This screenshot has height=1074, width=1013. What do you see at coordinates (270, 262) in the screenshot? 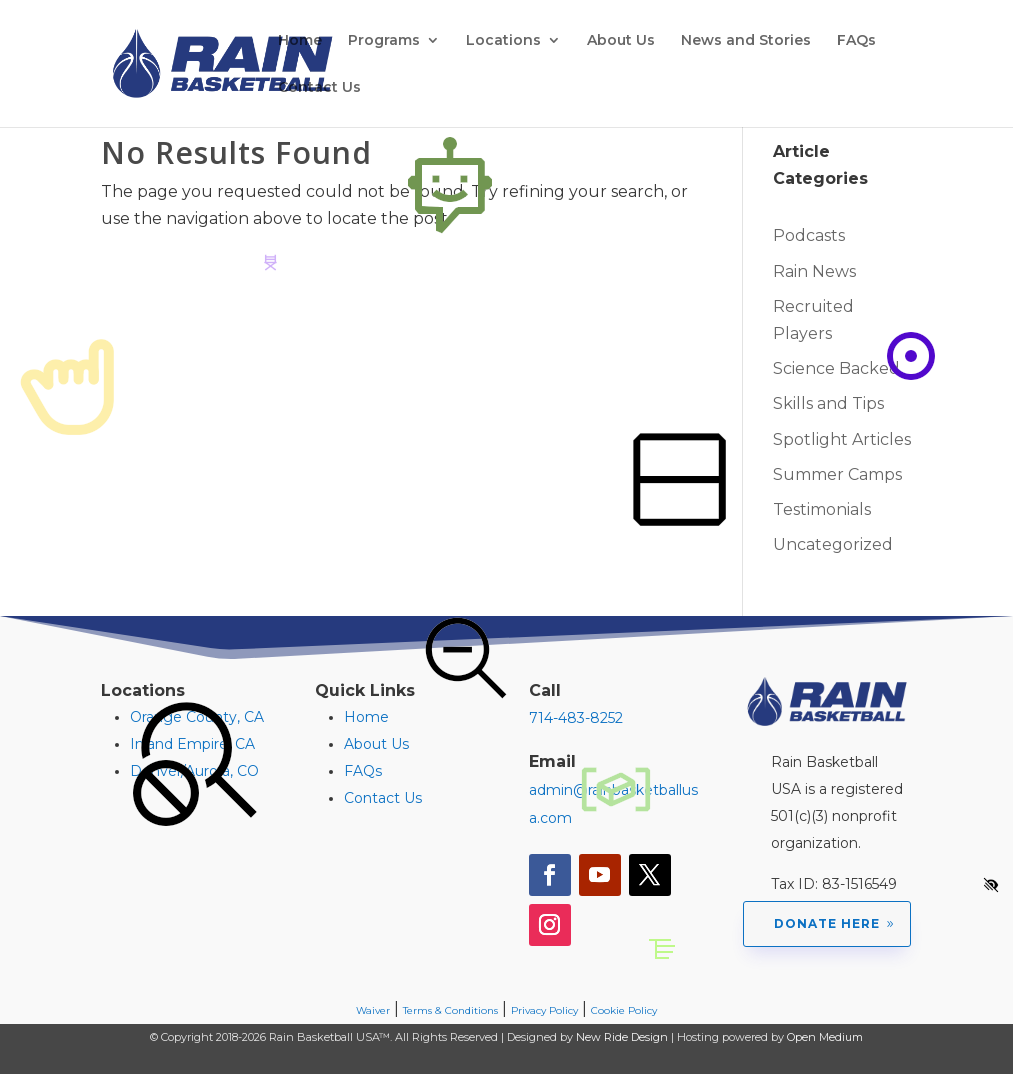
I see `access director or filmmaker tools` at bounding box center [270, 262].